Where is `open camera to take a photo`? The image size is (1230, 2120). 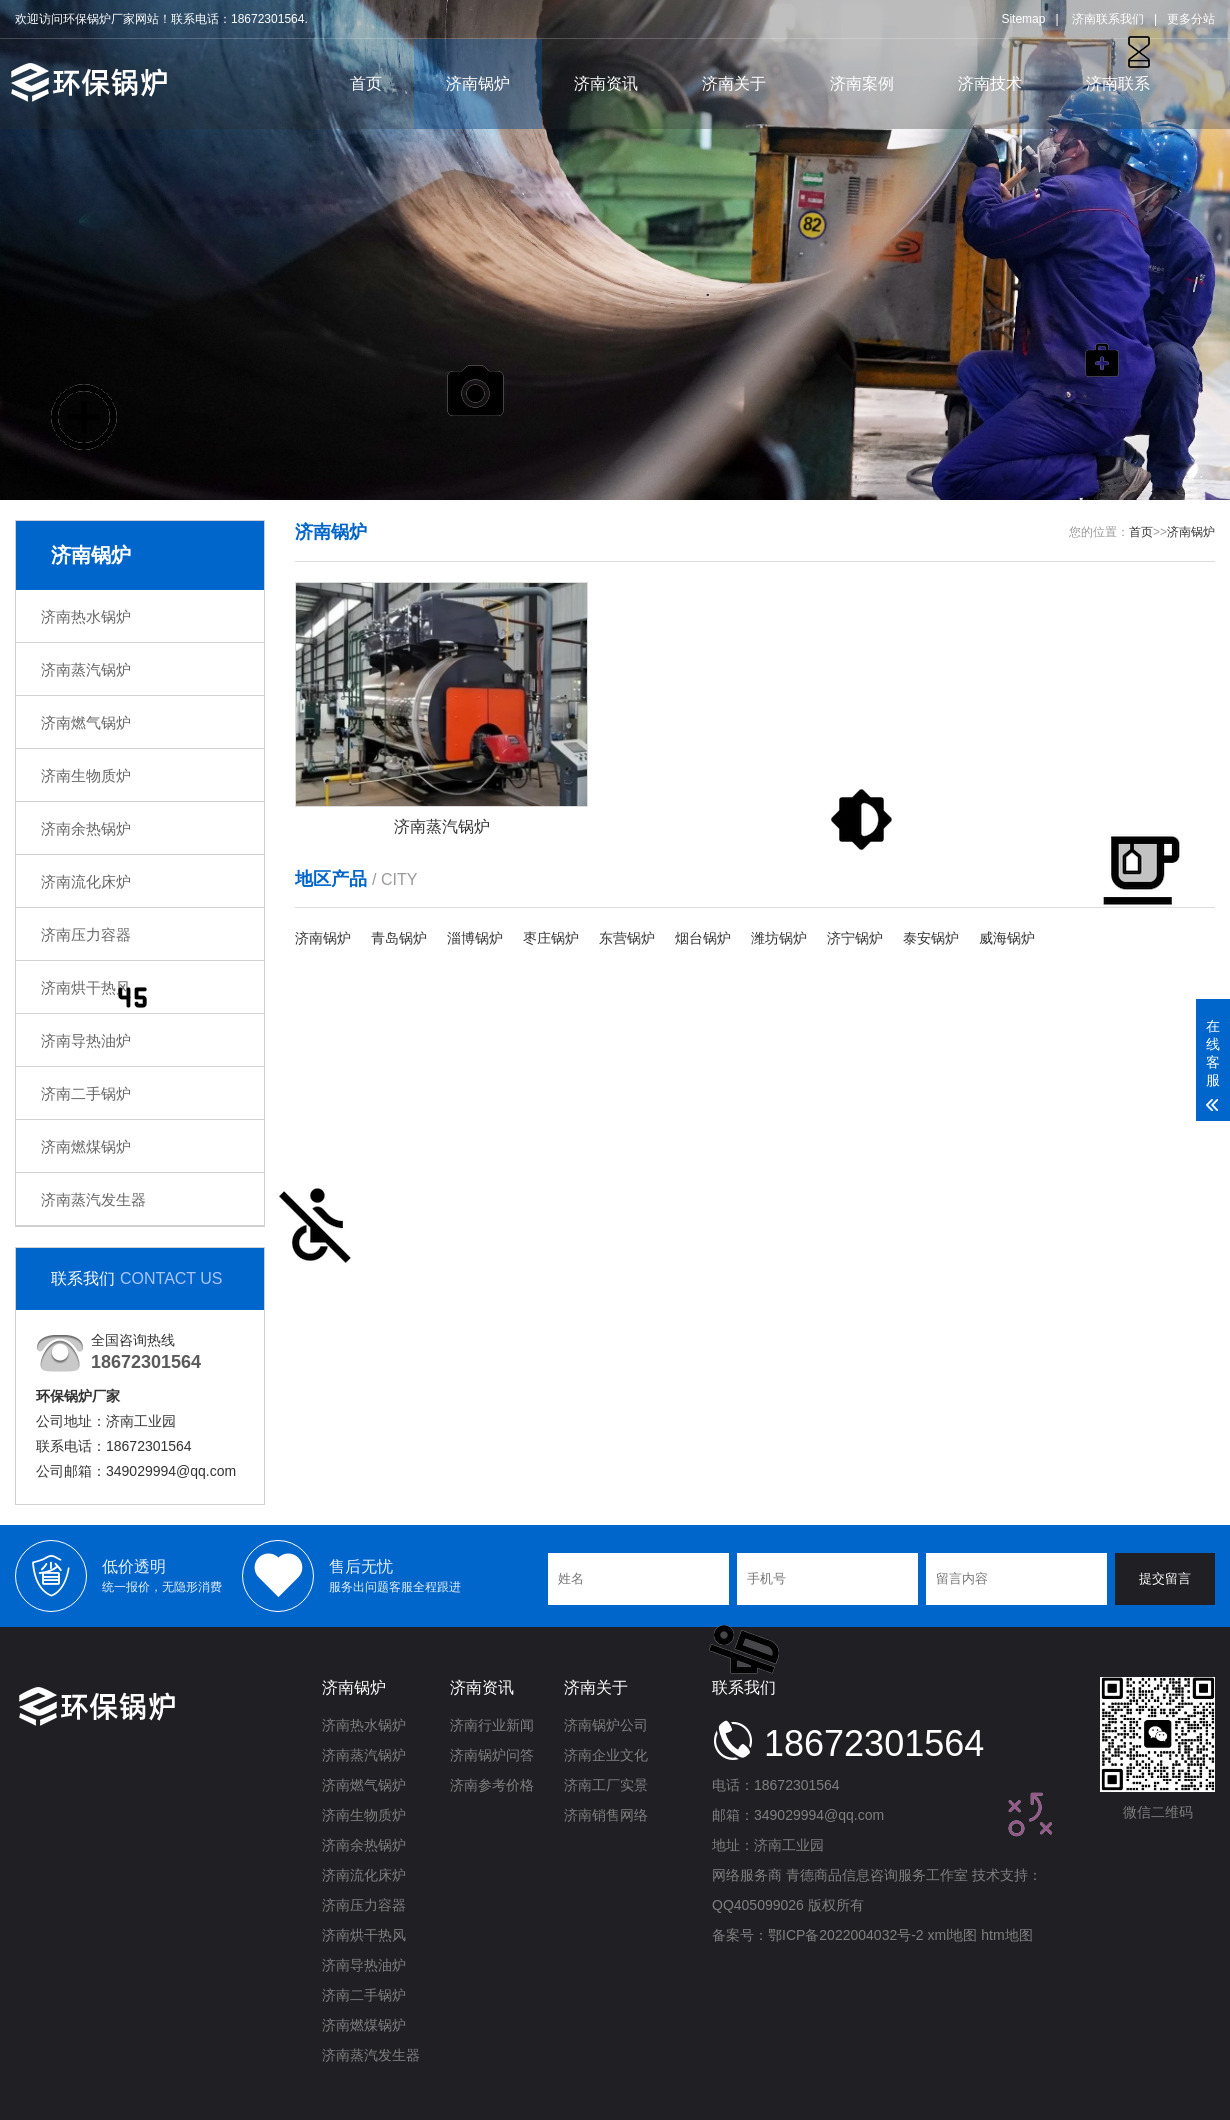 open camera to take a photo is located at coordinates (475, 393).